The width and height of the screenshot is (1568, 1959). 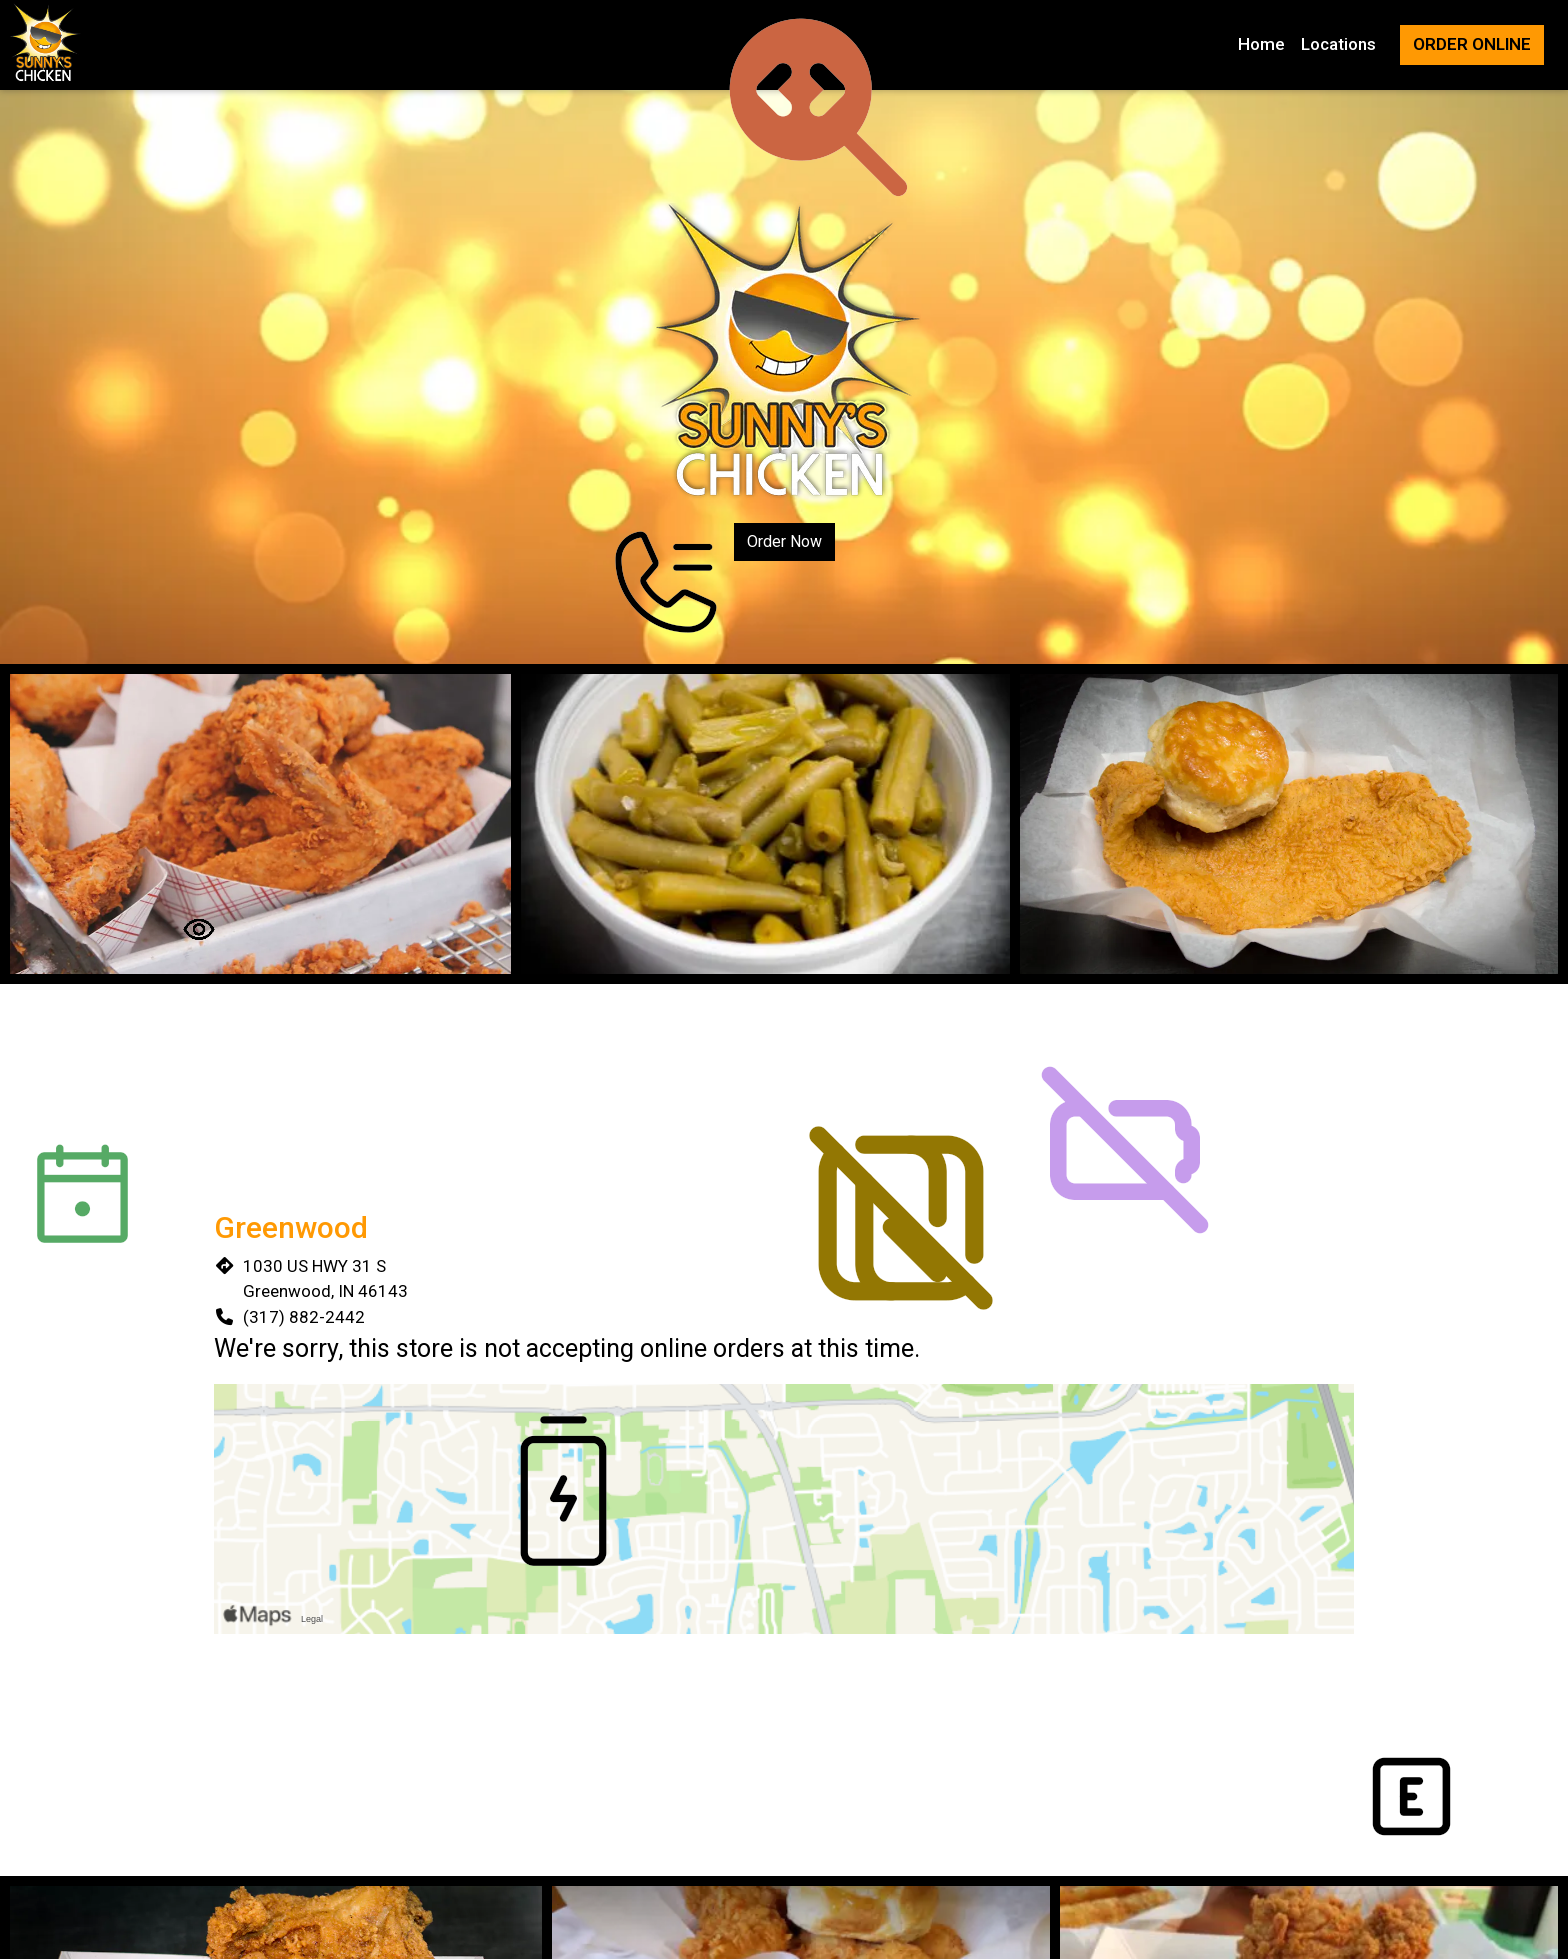 I want to click on indicates device is currently charging, so click(x=563, y=1493).